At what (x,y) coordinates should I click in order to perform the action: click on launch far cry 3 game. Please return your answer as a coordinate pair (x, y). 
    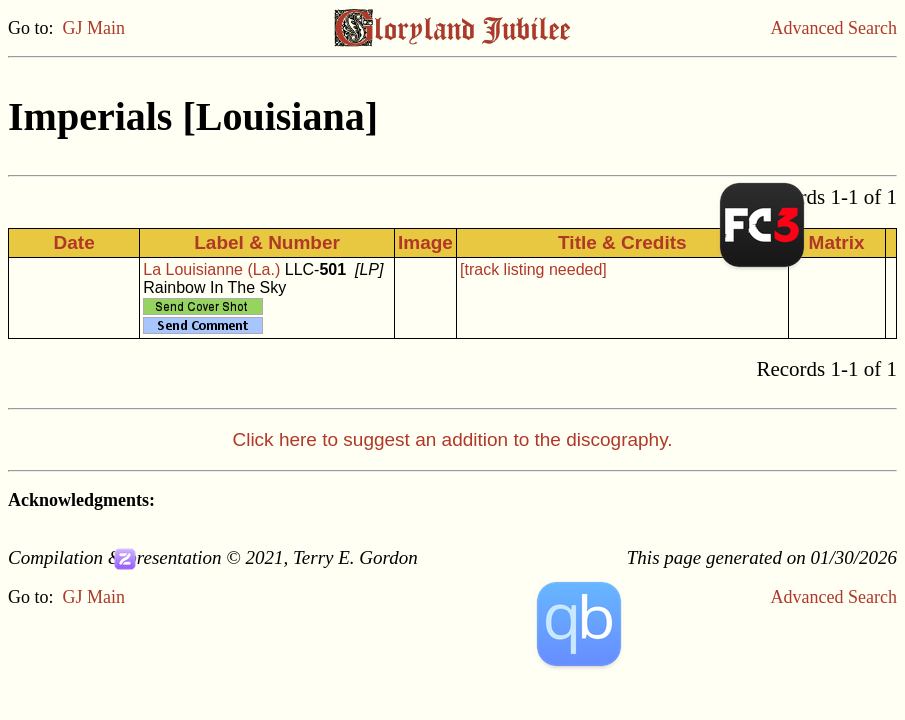
    Looking at the image, I should click on (762, 225).